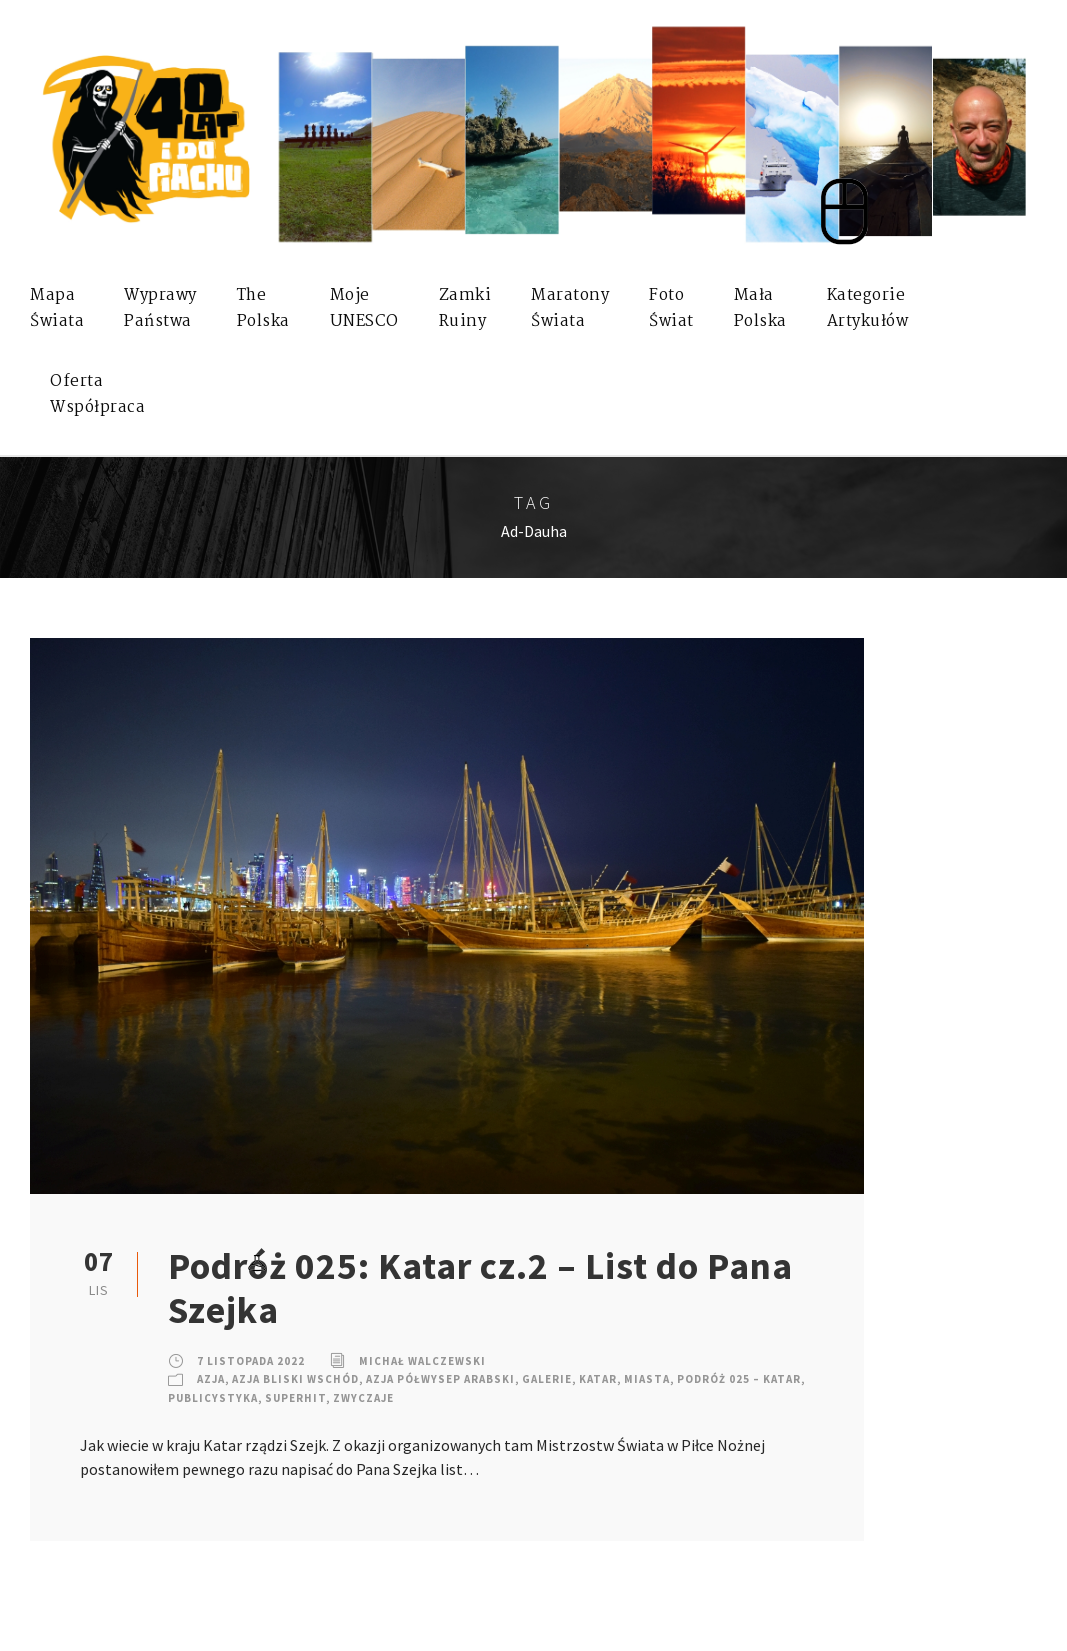  Describe the element at coordinates (257, 1263) in the screenshot. I see `access experimental or beta features` at that location.